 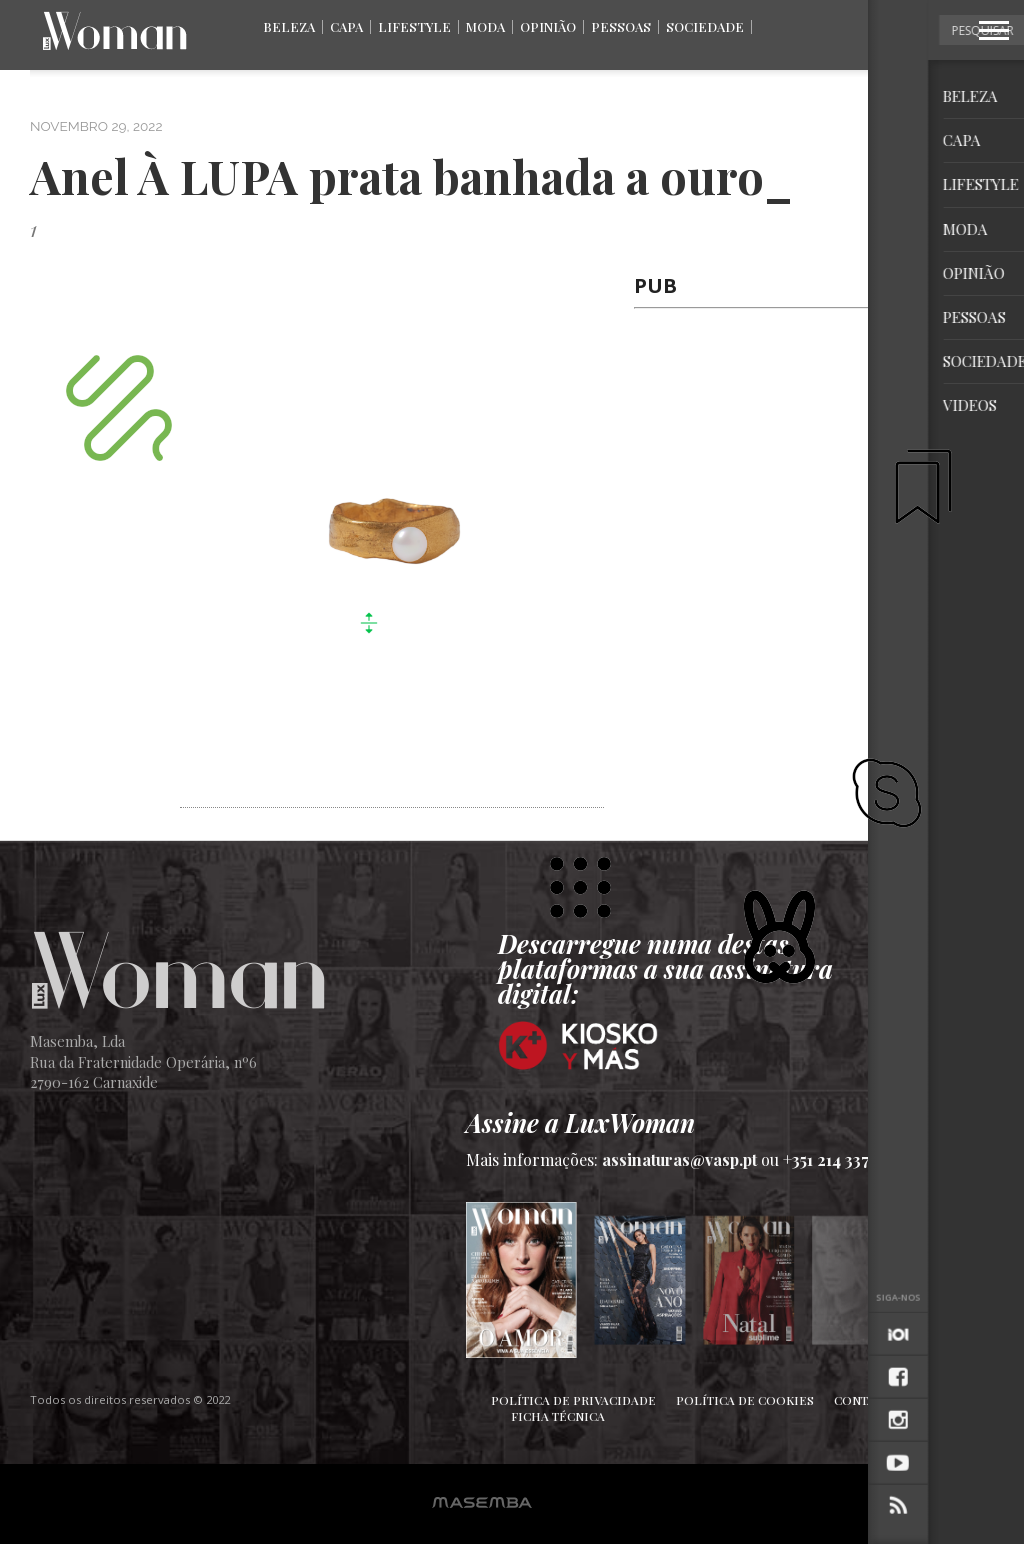 I want to click on view saved bookmarks, so click(x=923, y=486).